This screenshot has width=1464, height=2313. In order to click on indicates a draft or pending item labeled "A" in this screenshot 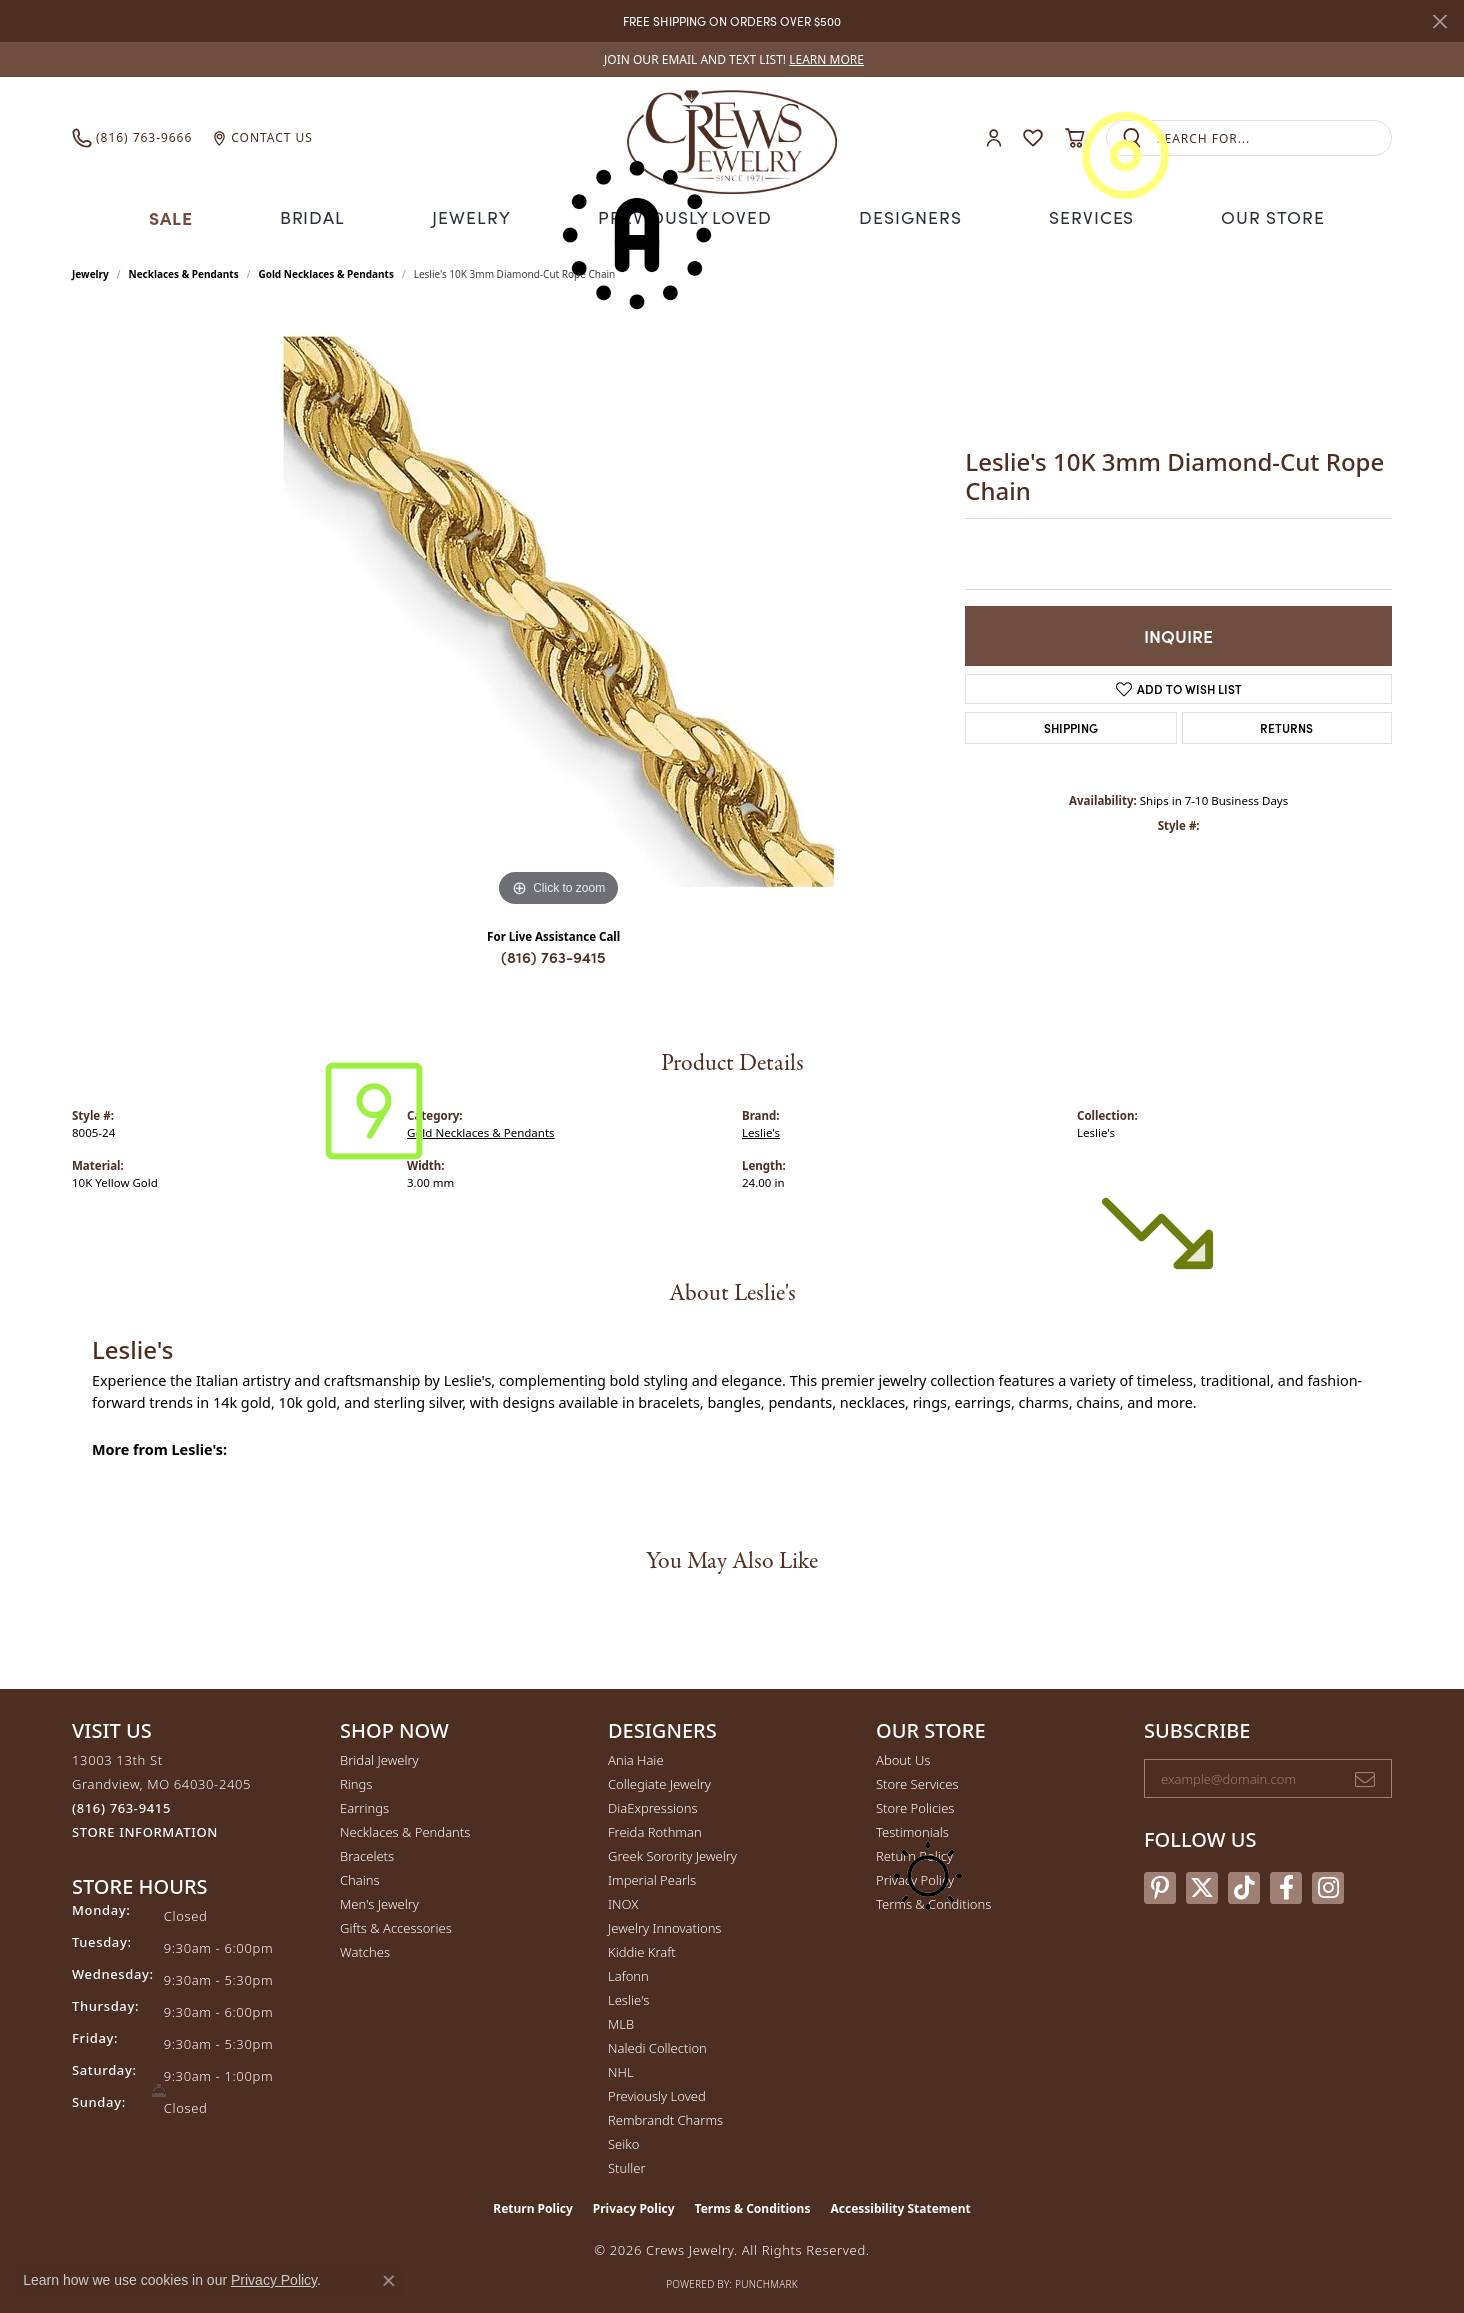, I will do `click(637, 235)`.